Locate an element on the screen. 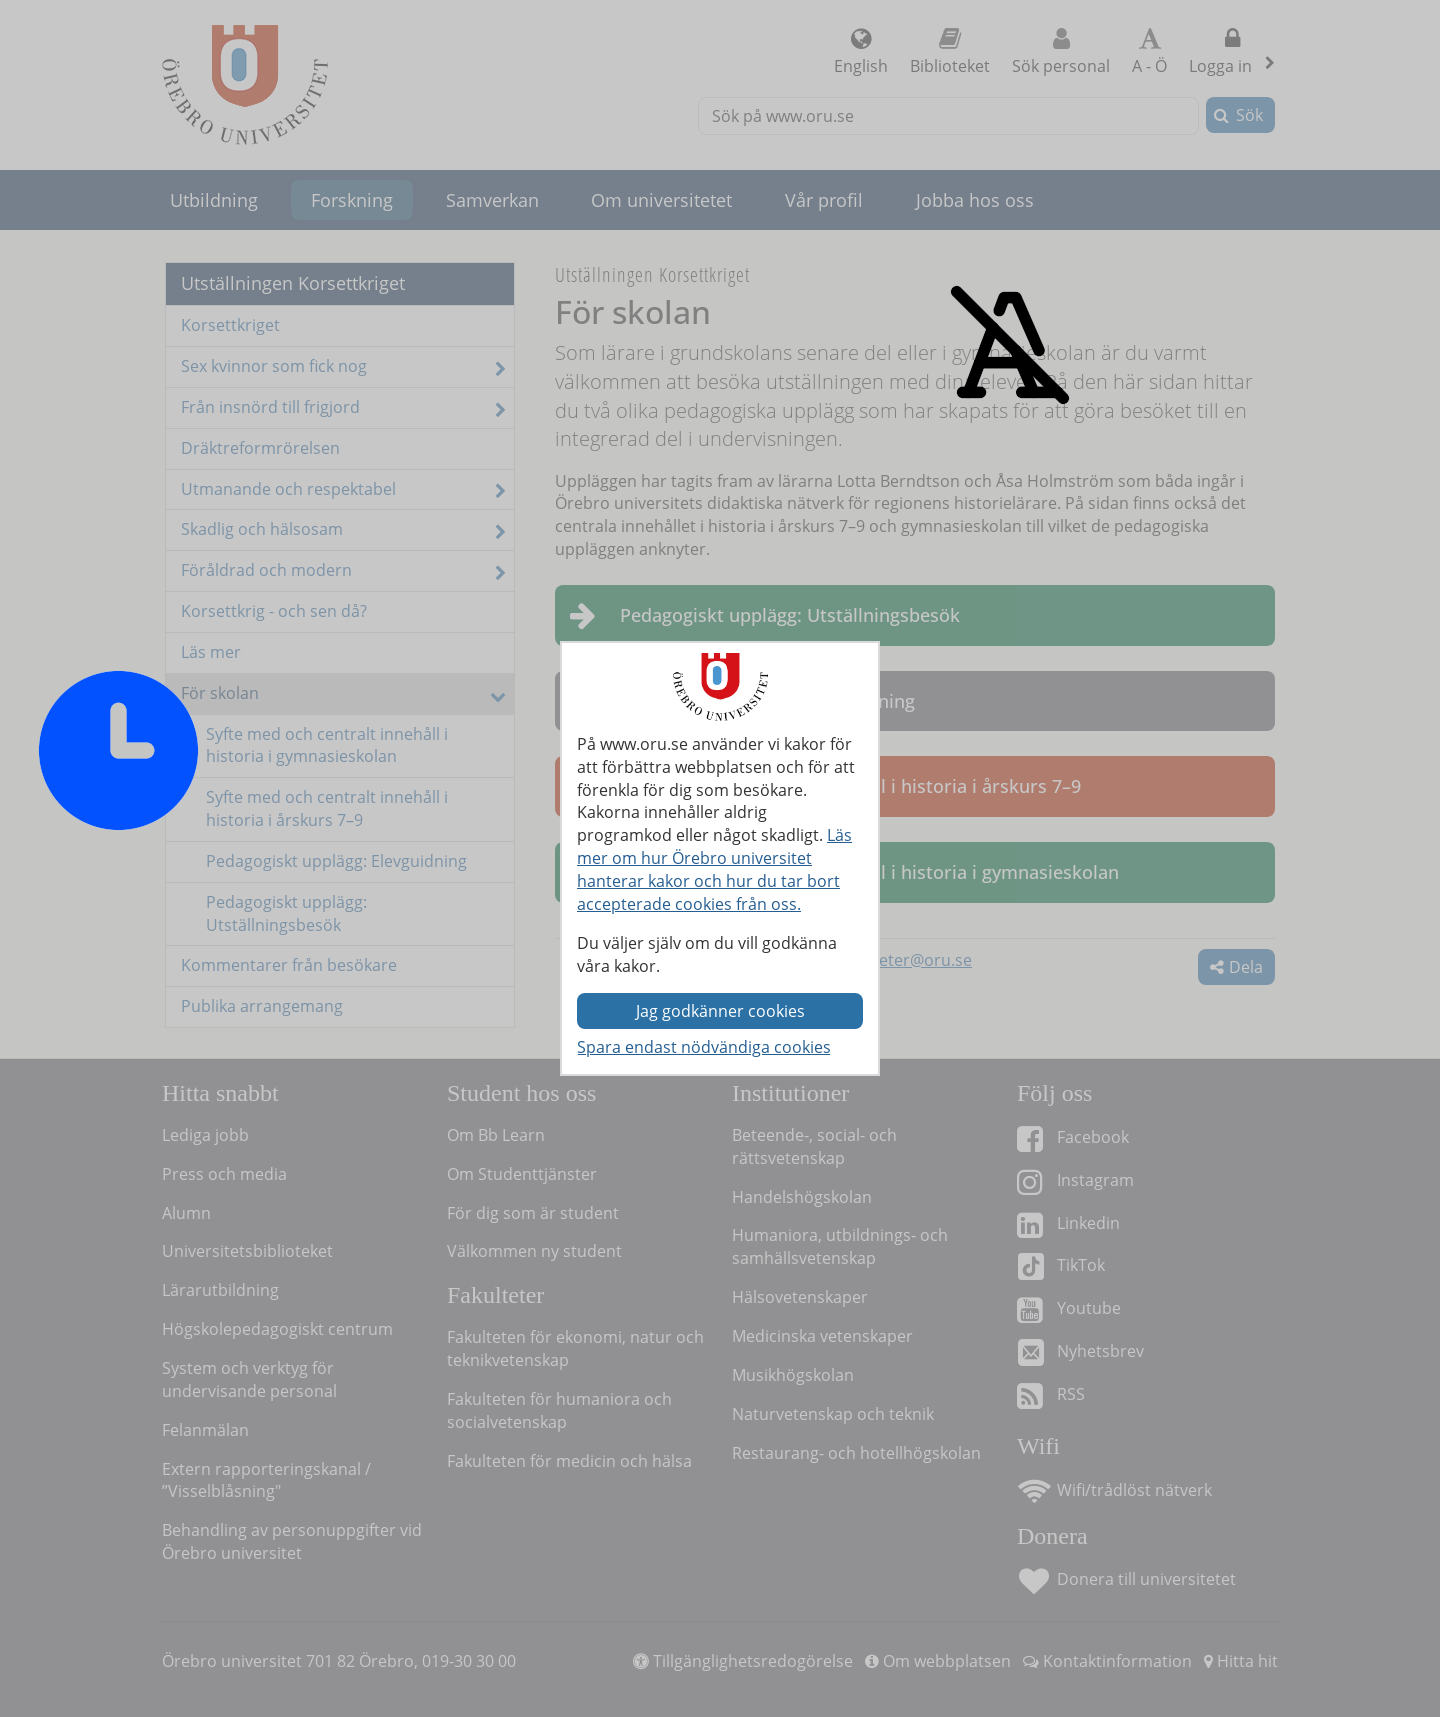 The height and width of the screenshot is (1717, 1440). disable text formatting options is located at coordinates (1010, 345).